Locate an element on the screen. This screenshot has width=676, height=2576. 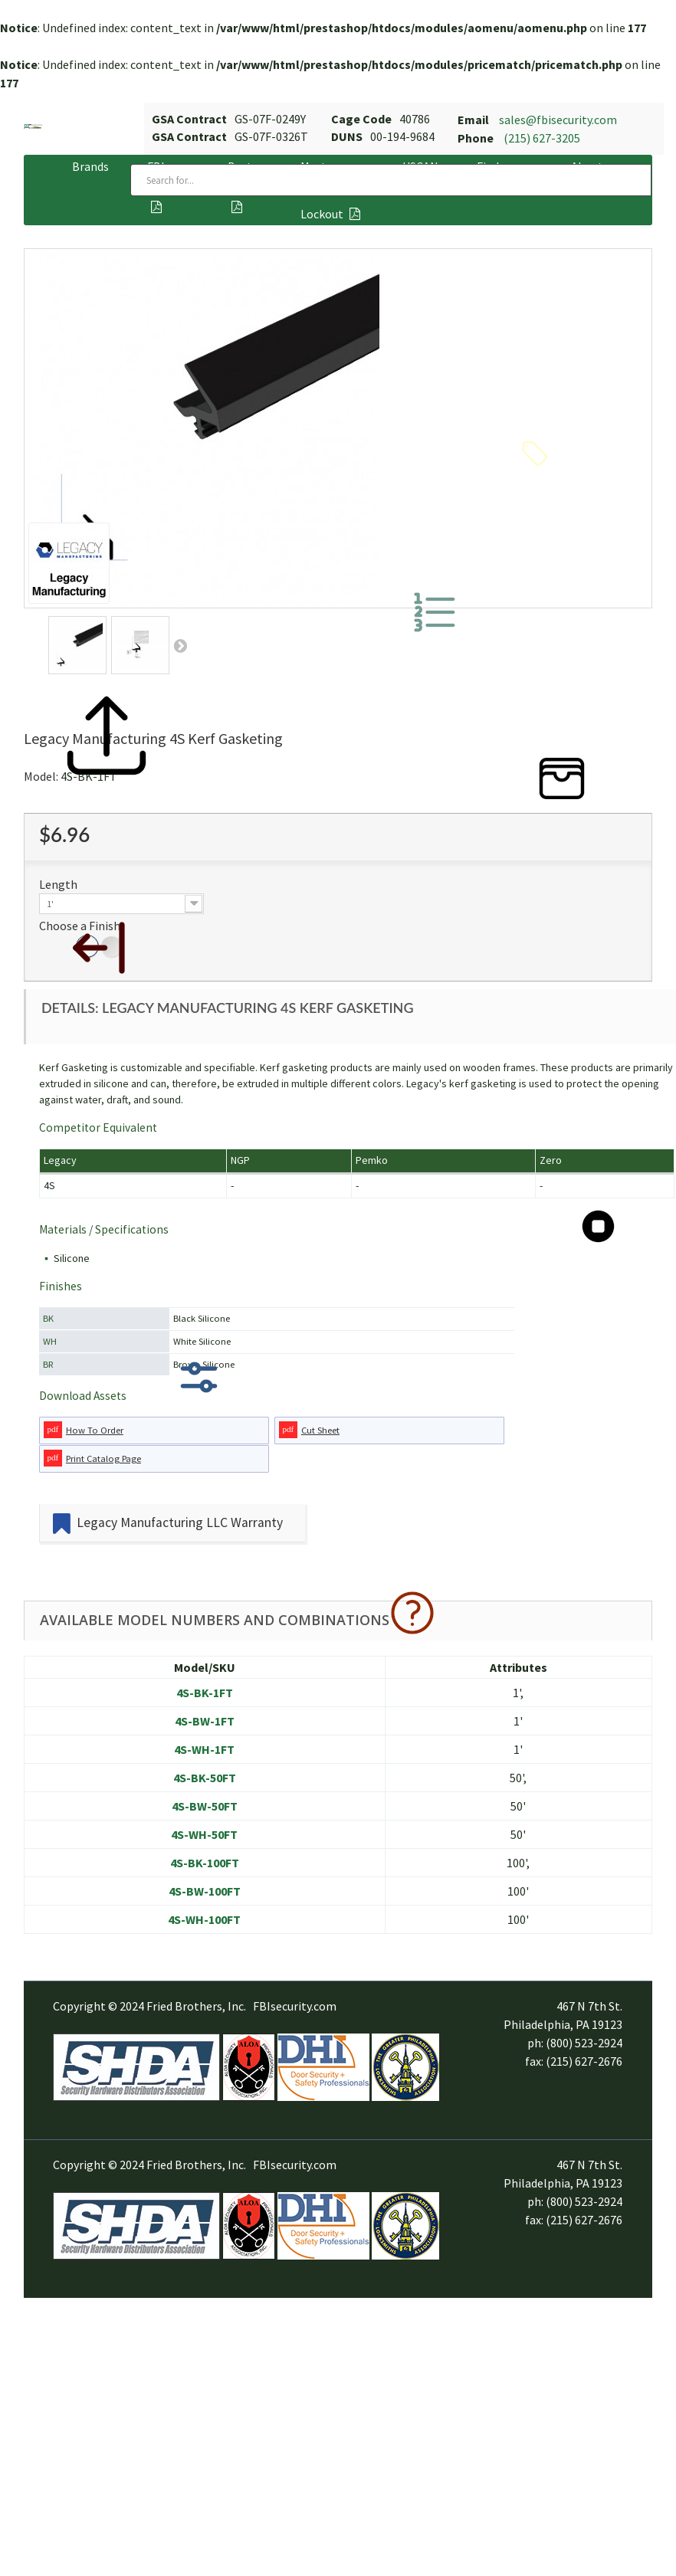
adjust settings or preferences is located at coordinates (199, 1377).